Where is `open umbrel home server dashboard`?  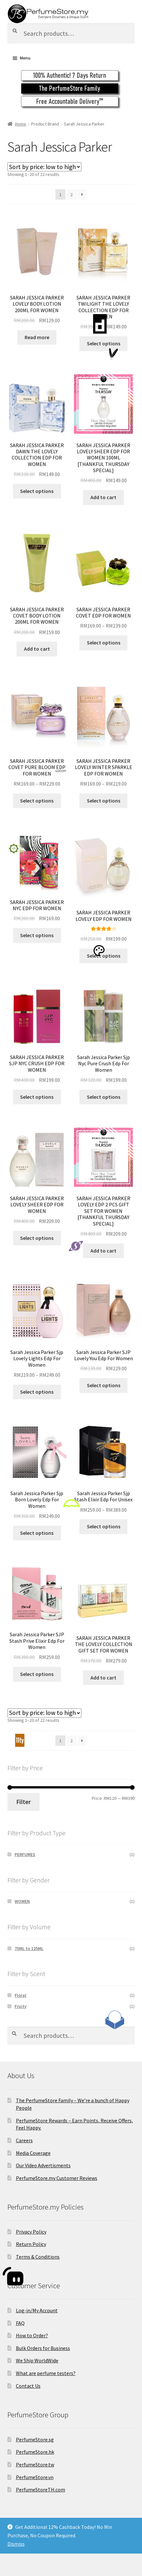
open umbrel home server dashboard is located at coordinates (71, 1503).